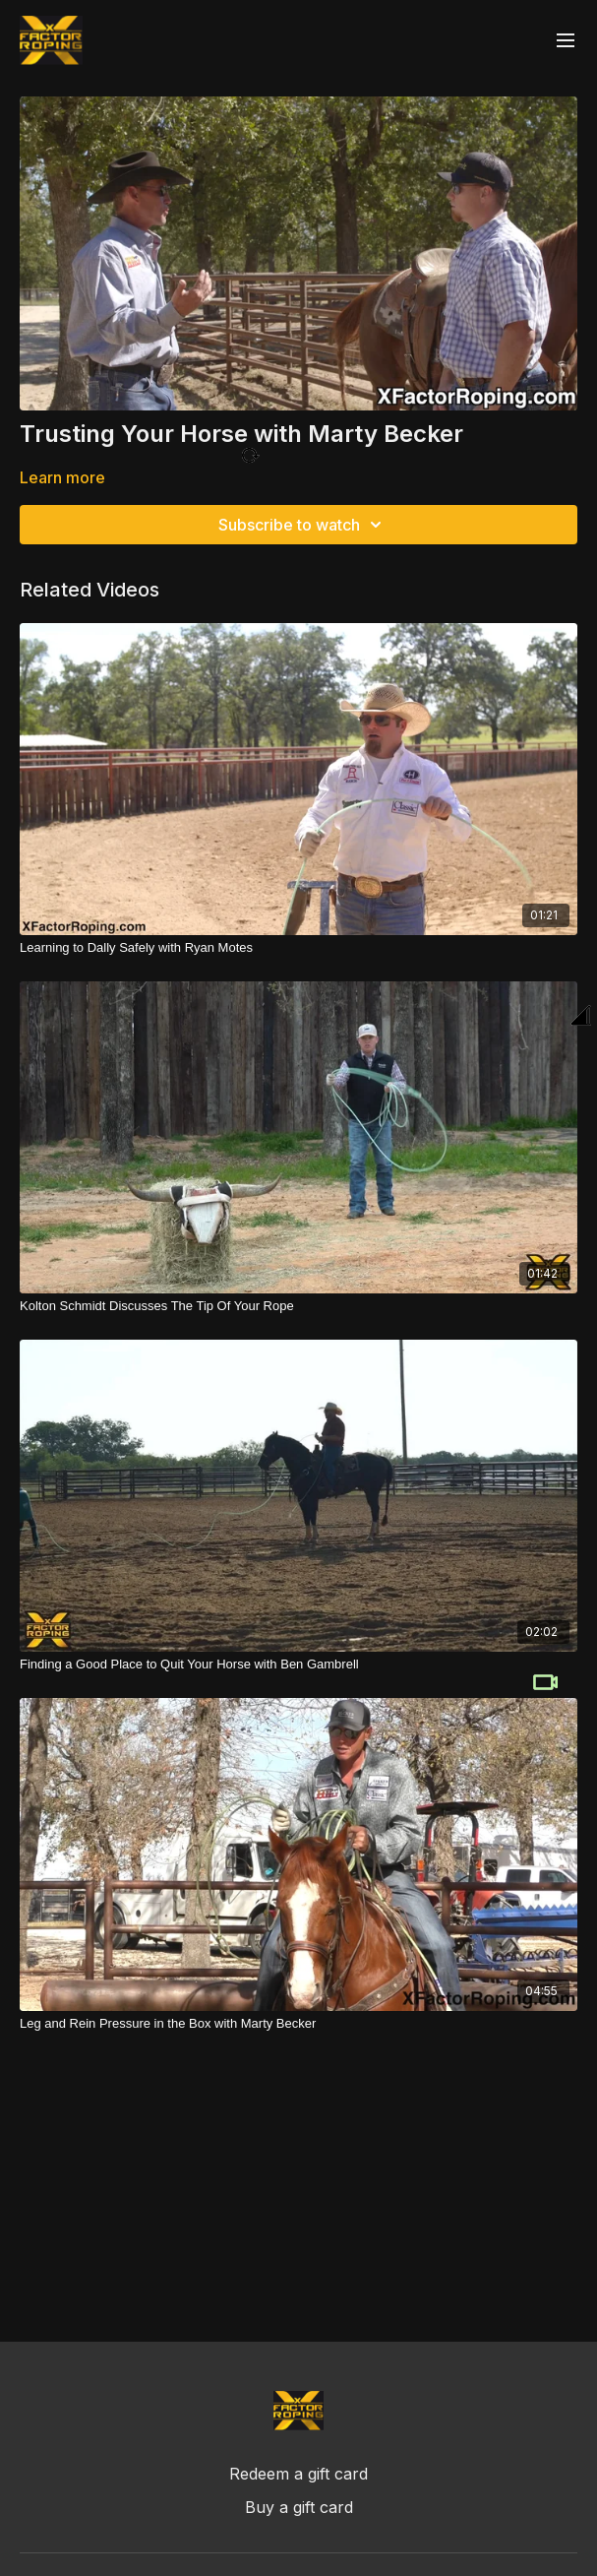  I want to click on indicates strong cellular network signal, so click(582, 1016).